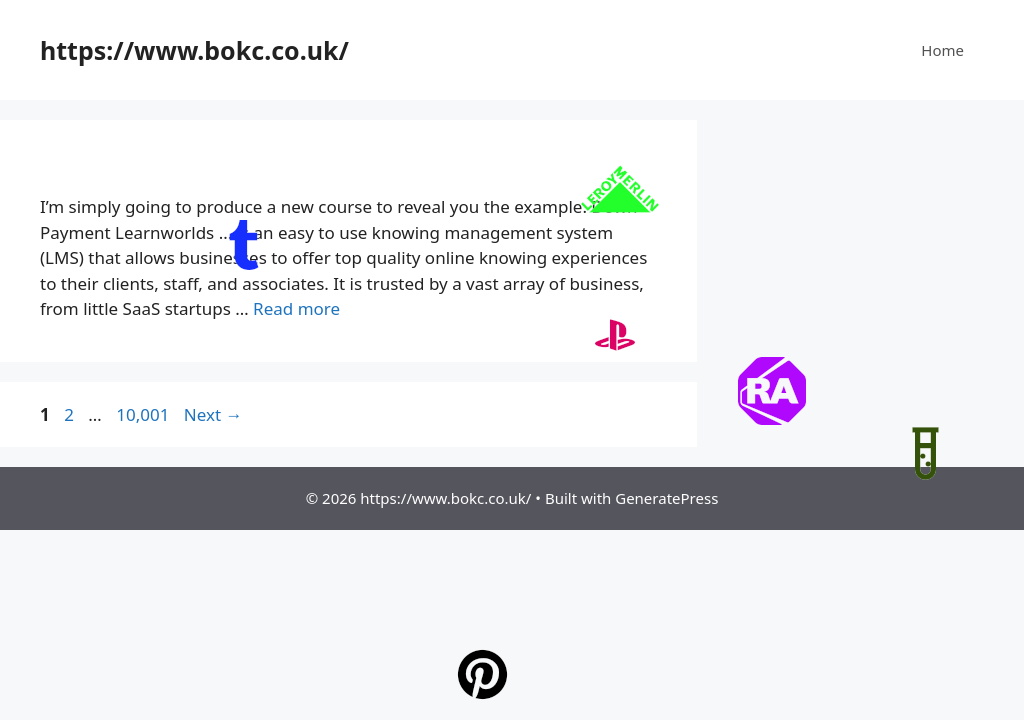 The height and width of the screenshot is (720, 1024). What do you see at coordinates (772, 391) in the screenshot?
I see `visit rockwell automation website` at bounding box center [772, 391].